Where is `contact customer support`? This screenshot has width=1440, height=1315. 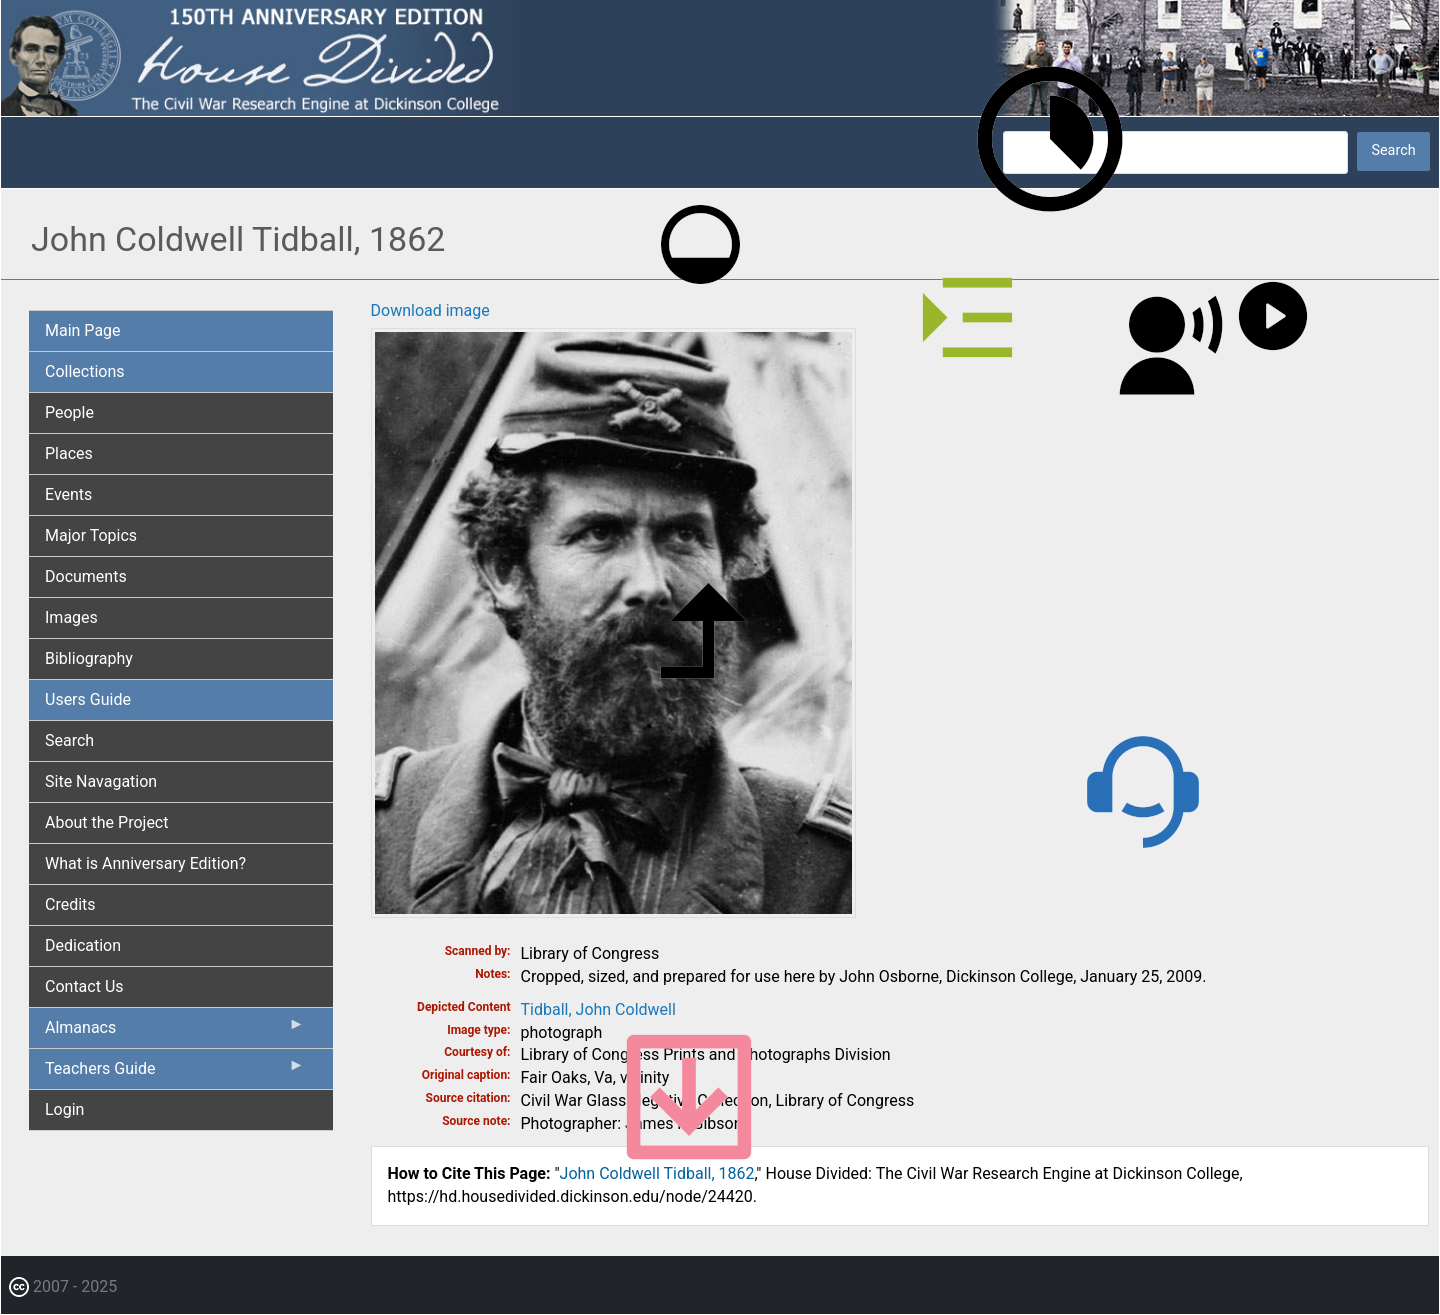 contact customer support is located at coordinates (1143, 792).